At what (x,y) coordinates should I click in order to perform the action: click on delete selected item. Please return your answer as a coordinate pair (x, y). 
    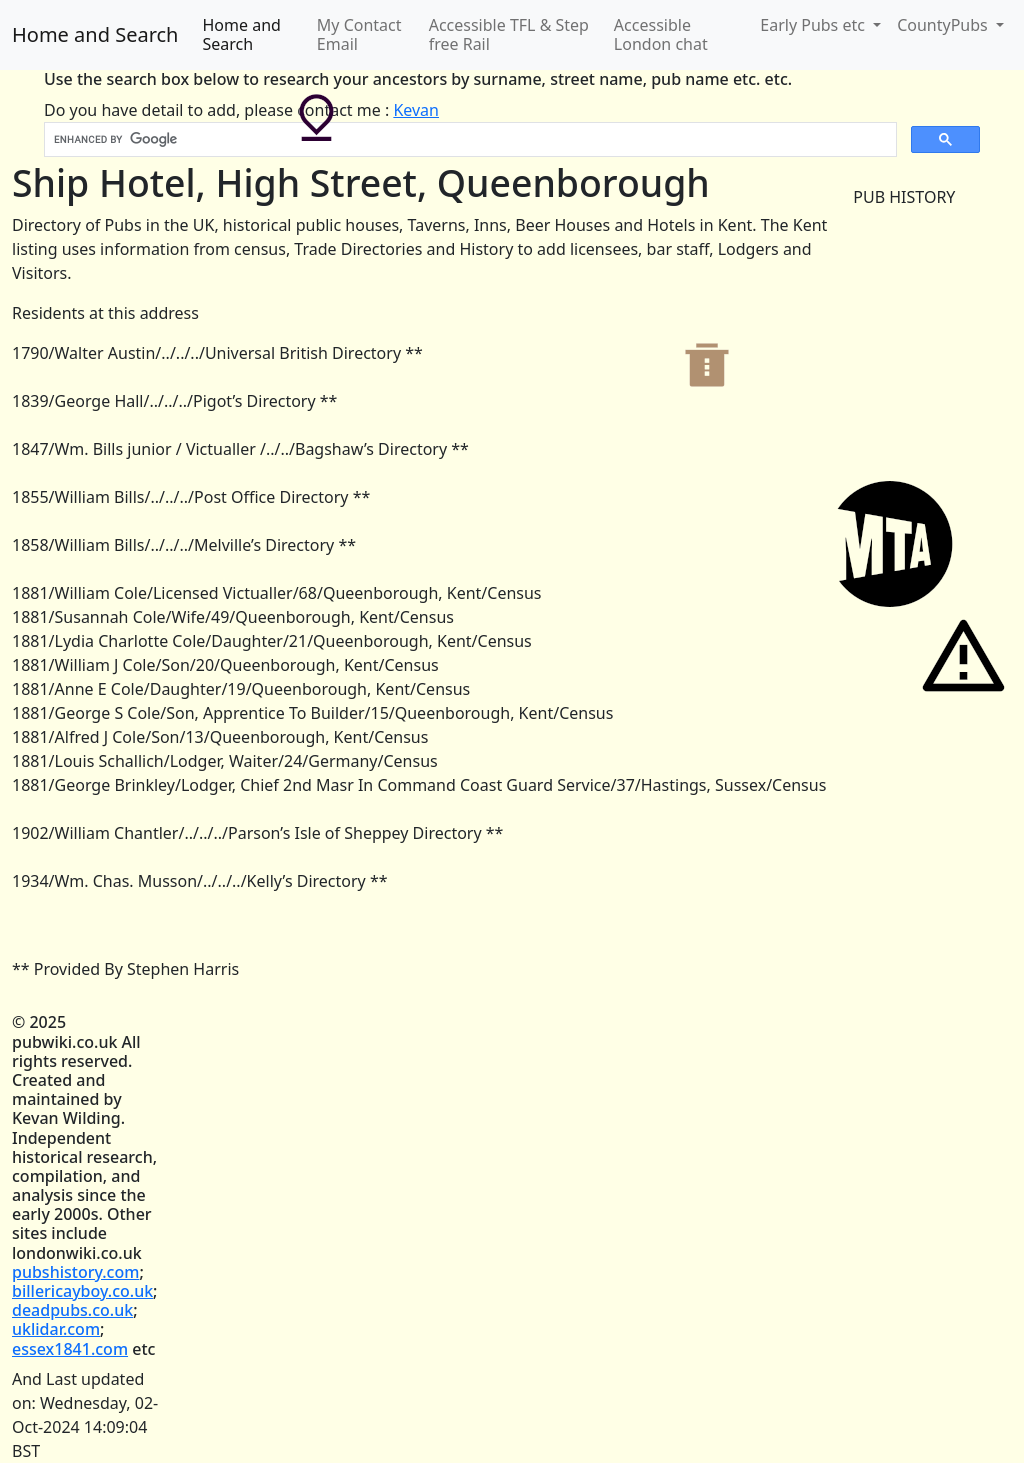
    Looking at the image, I should click on (707, 365).